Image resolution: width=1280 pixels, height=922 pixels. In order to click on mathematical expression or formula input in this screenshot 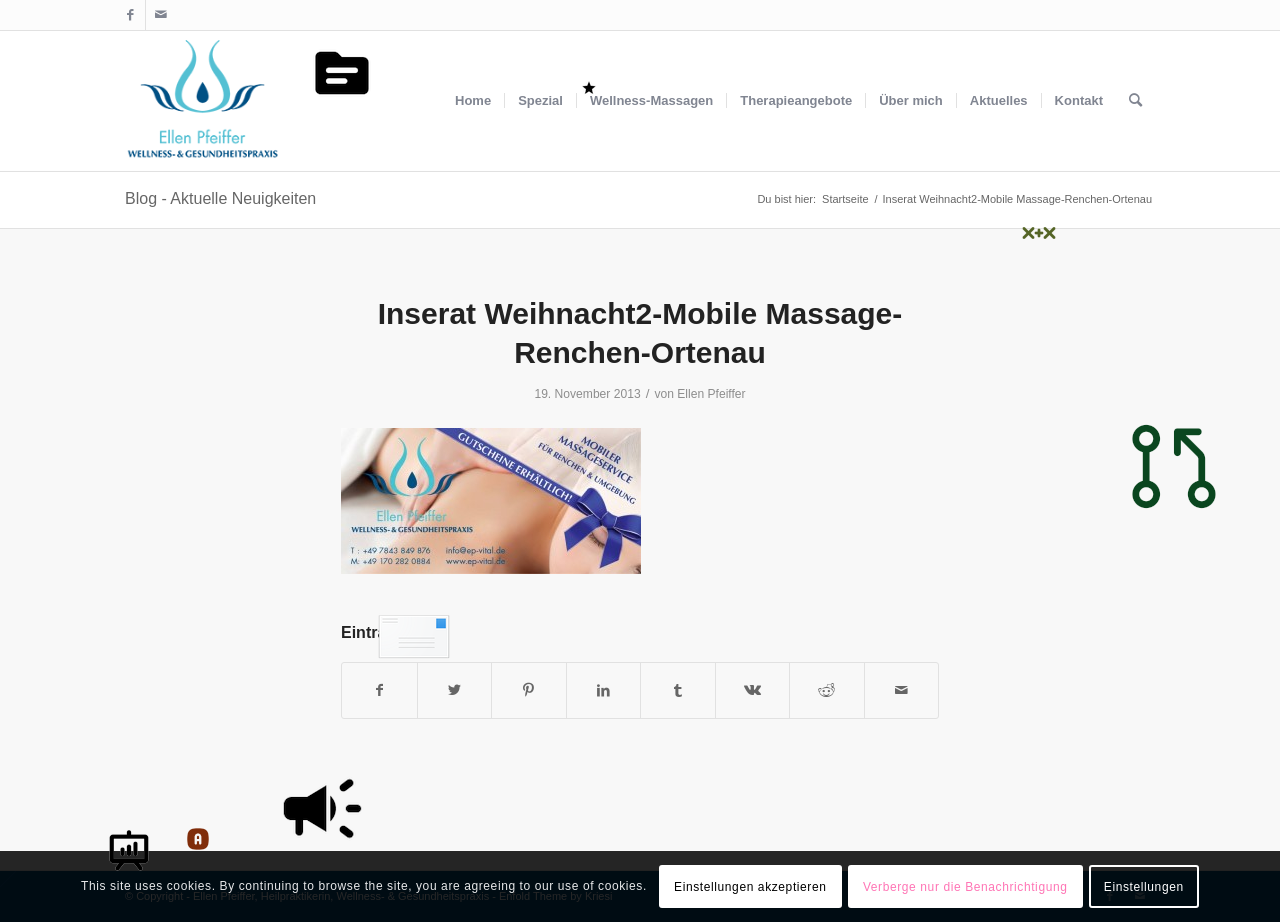, I will do `click(1039, 233)`.